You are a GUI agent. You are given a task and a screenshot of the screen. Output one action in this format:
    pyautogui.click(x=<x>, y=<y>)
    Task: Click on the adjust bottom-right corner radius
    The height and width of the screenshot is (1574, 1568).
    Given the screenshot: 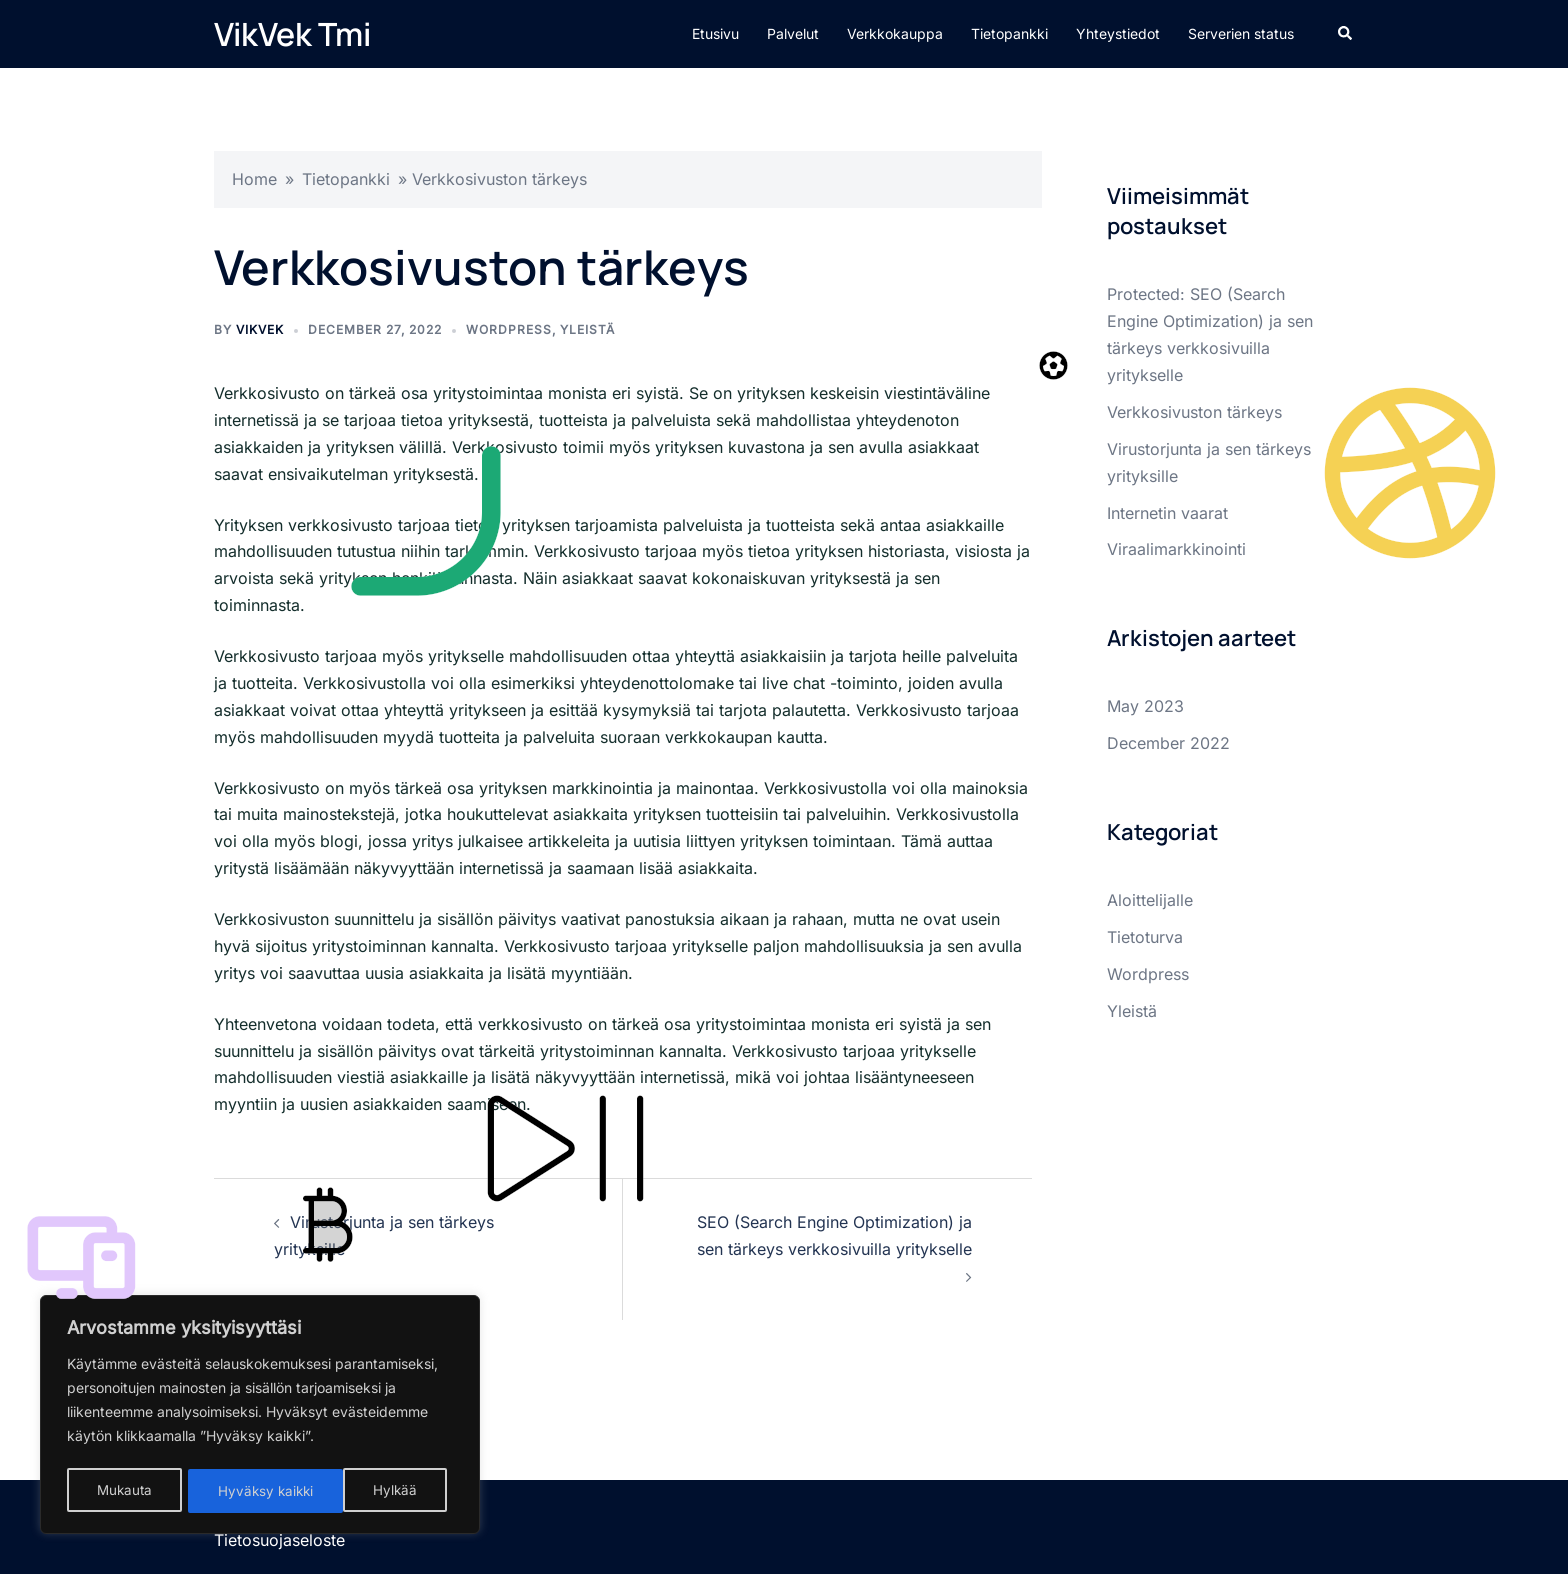 What is the action you would take?
    pyautogui.click(x=426, y=521)
    